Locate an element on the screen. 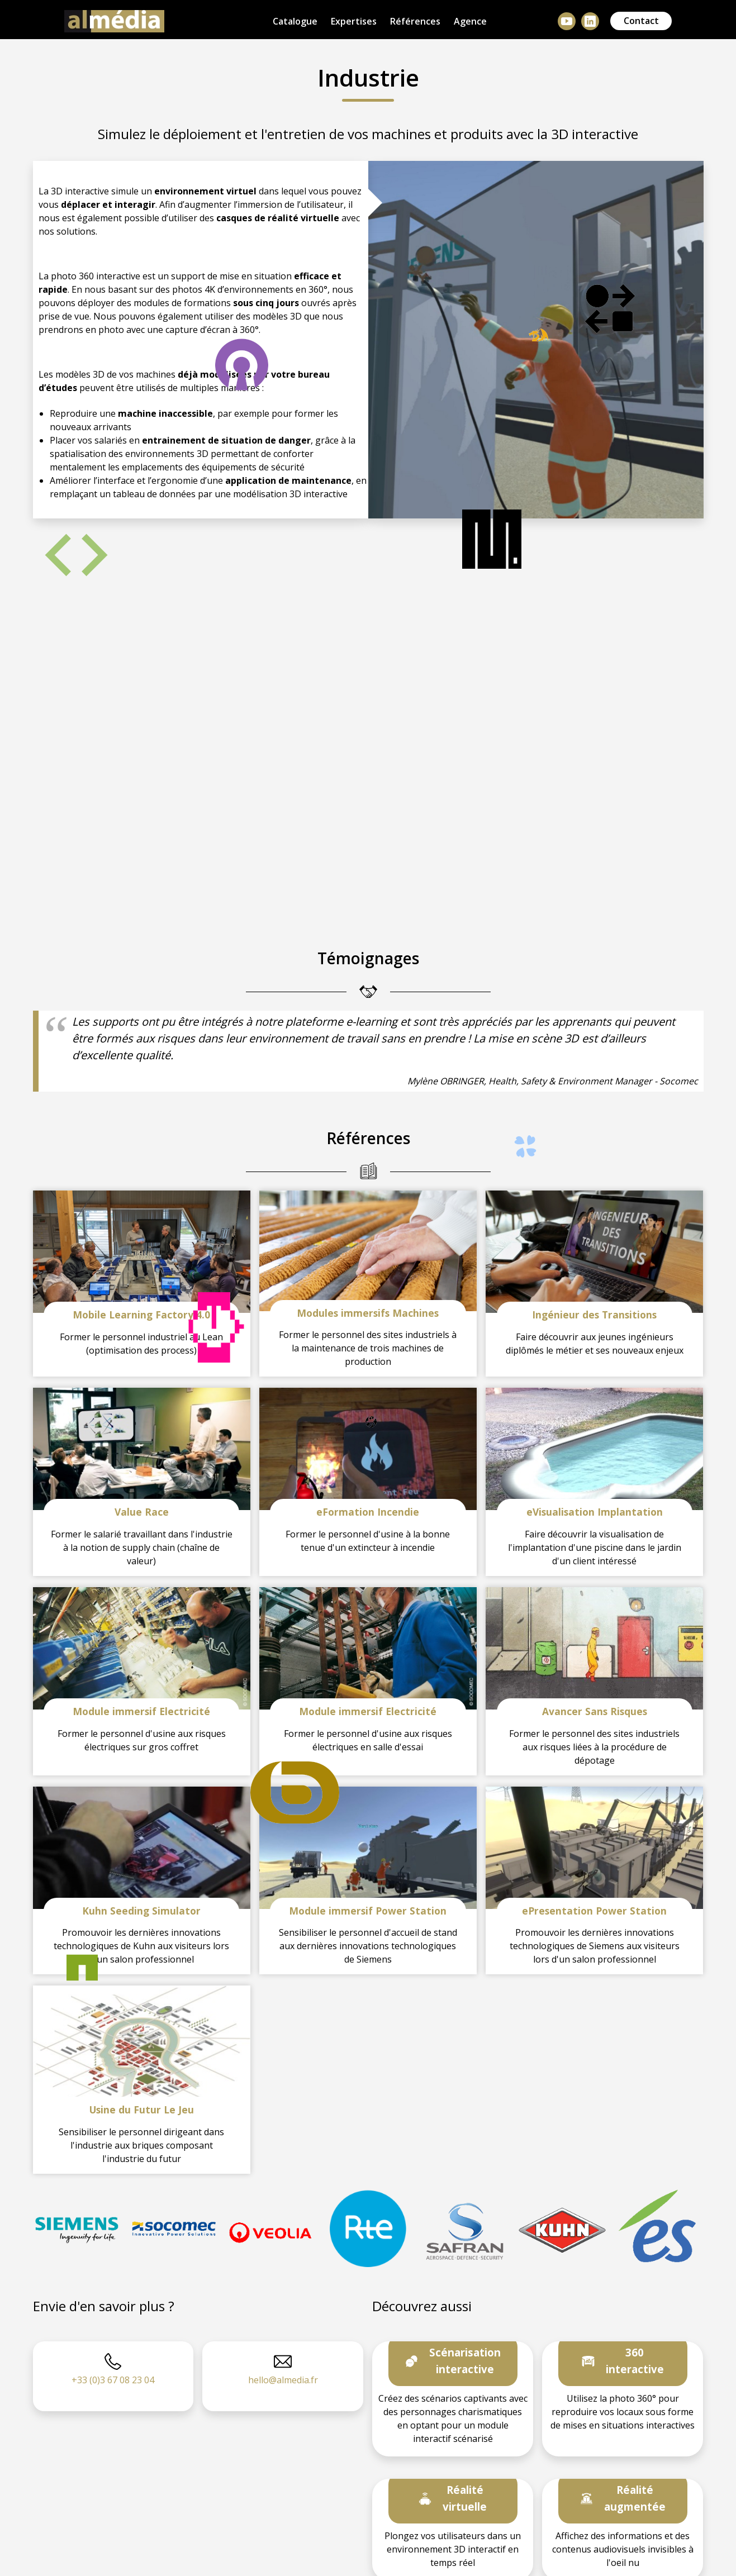 The width and height of the screenshot is (736, 2576). micropython programming language logo is located at coordinates (492, 539).